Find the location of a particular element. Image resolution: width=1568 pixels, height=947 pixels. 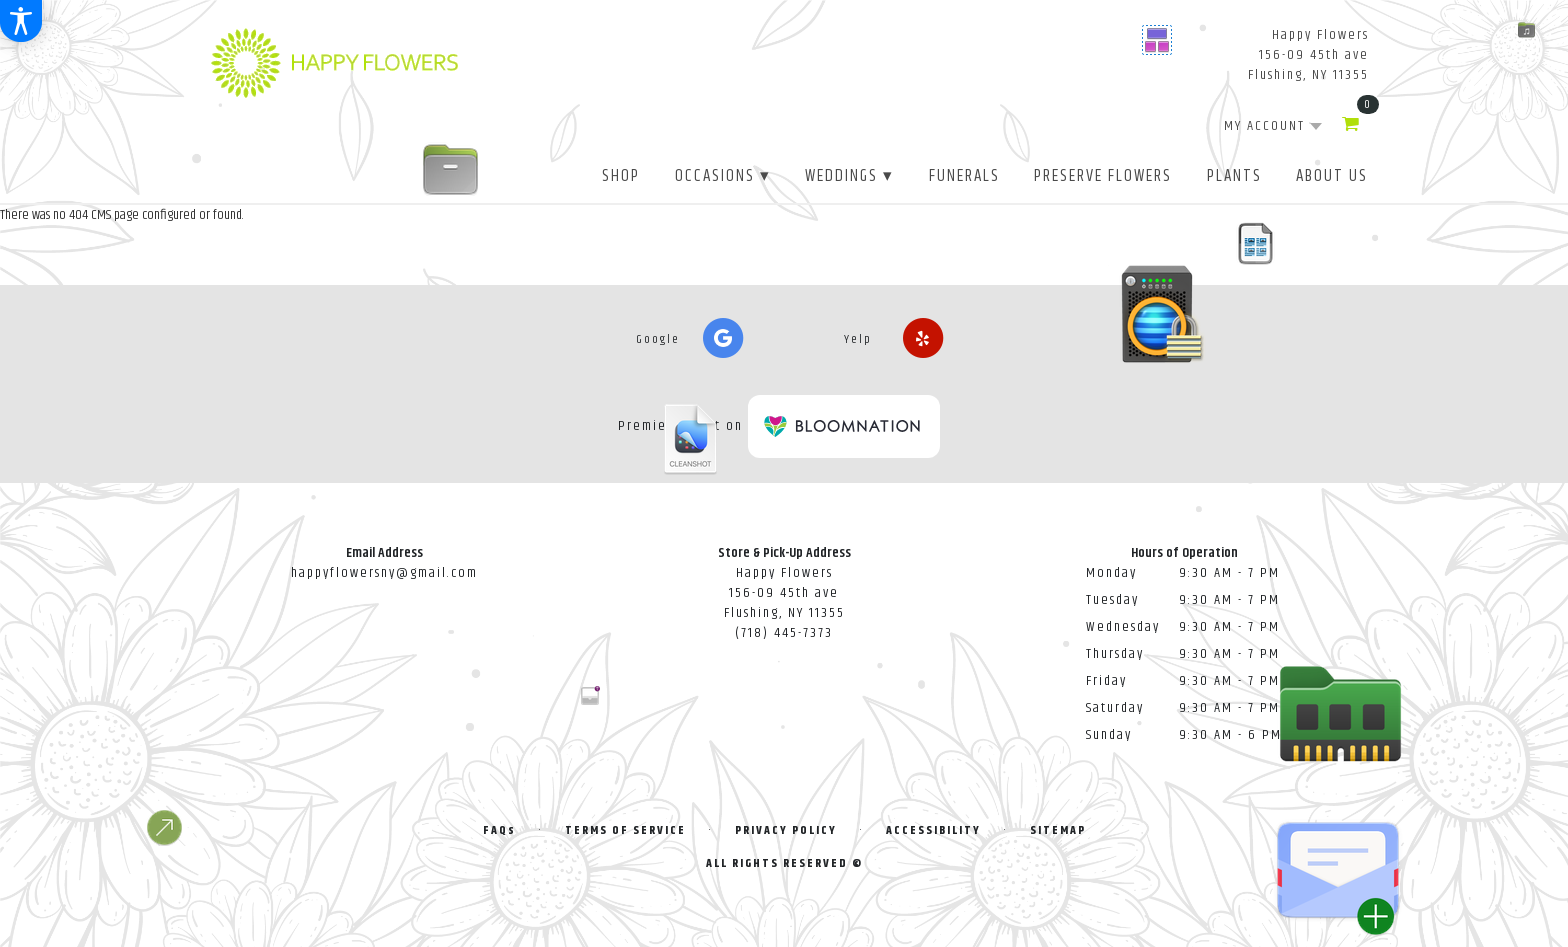

open a screenshot or capture in CleanShot X is located at coordinates (690, 438).